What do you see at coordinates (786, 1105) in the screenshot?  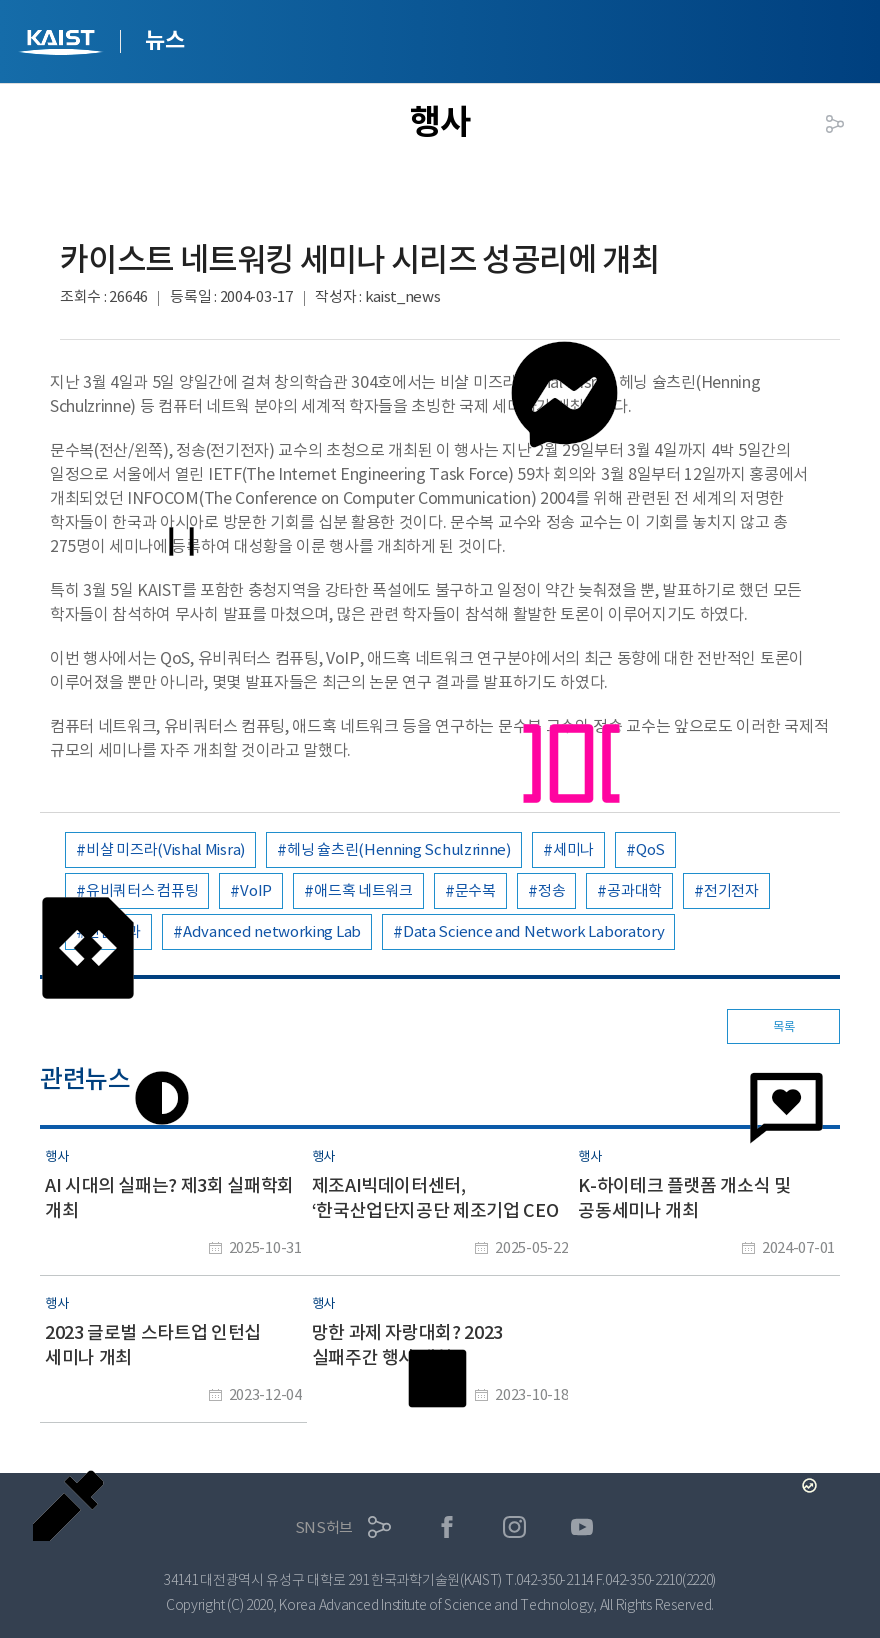 I see `open favorite conversations` at bounding box center [786, 1105].